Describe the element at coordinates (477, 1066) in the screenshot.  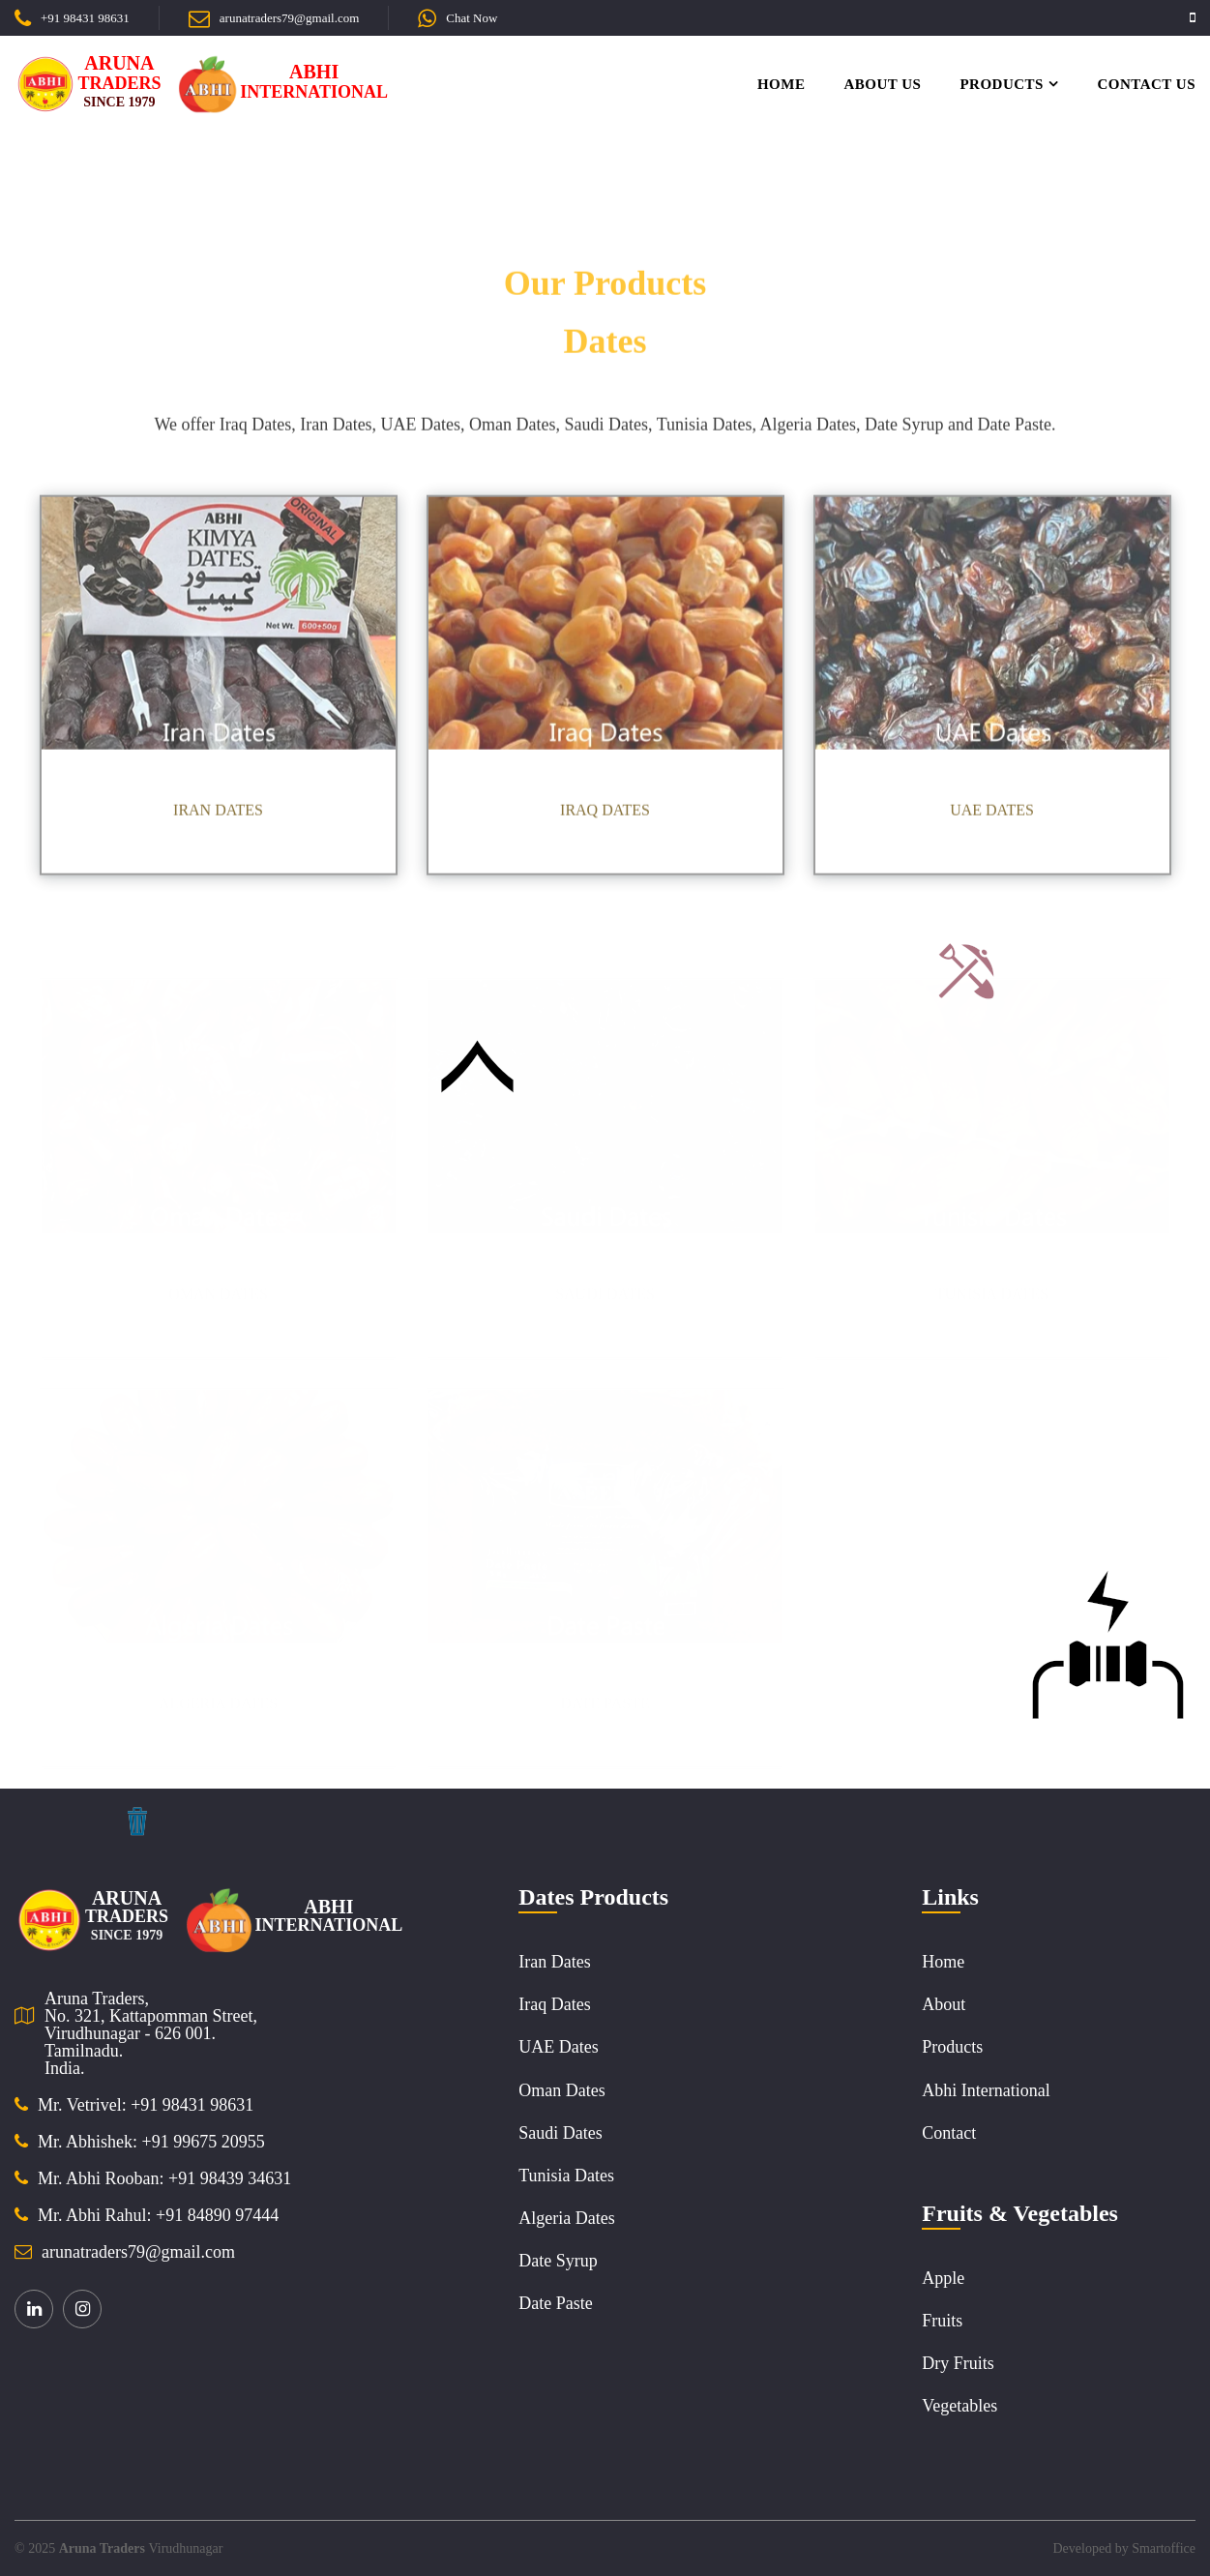
I see `indicates lowest military rank (private)` at that location.